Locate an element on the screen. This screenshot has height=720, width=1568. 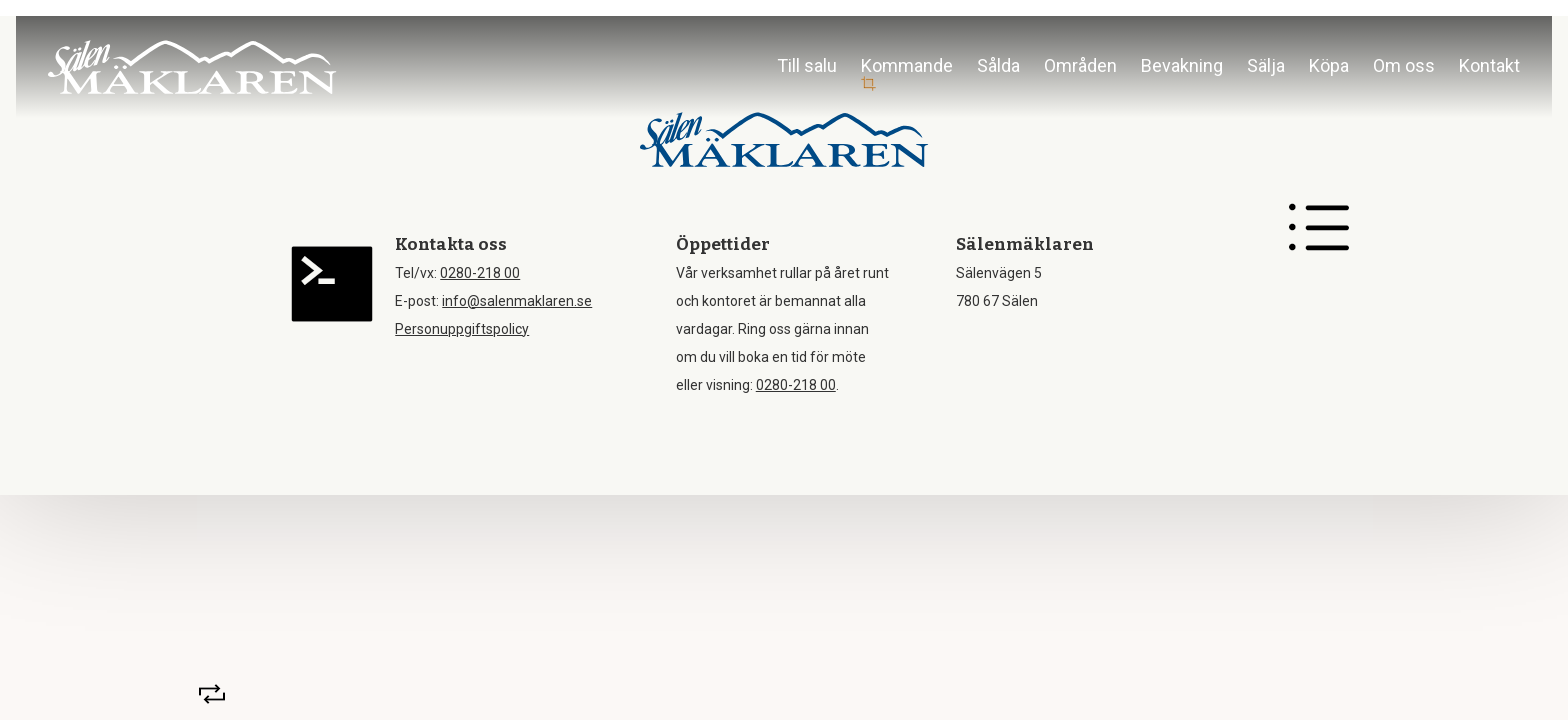
view items as a bulleted list is located at coordinates (1319, 227).